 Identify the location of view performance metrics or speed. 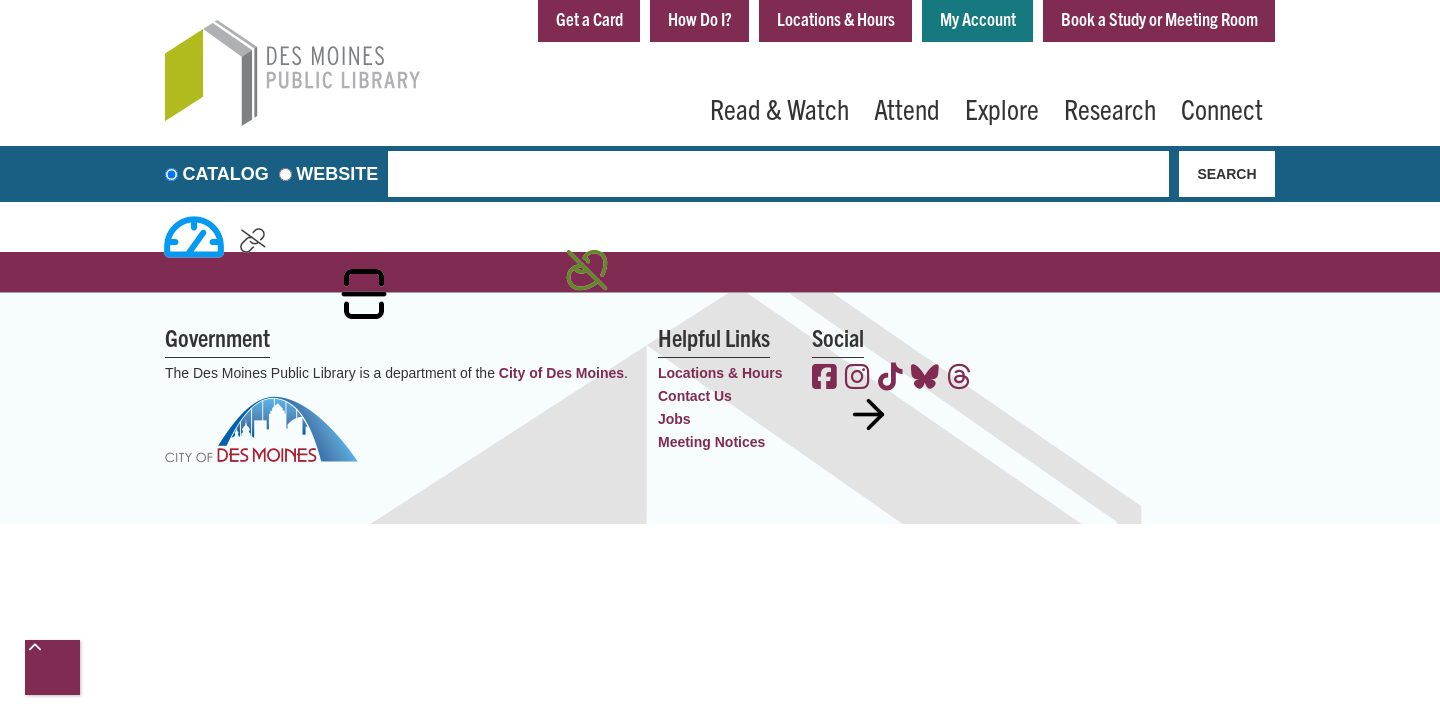
(194, 240).